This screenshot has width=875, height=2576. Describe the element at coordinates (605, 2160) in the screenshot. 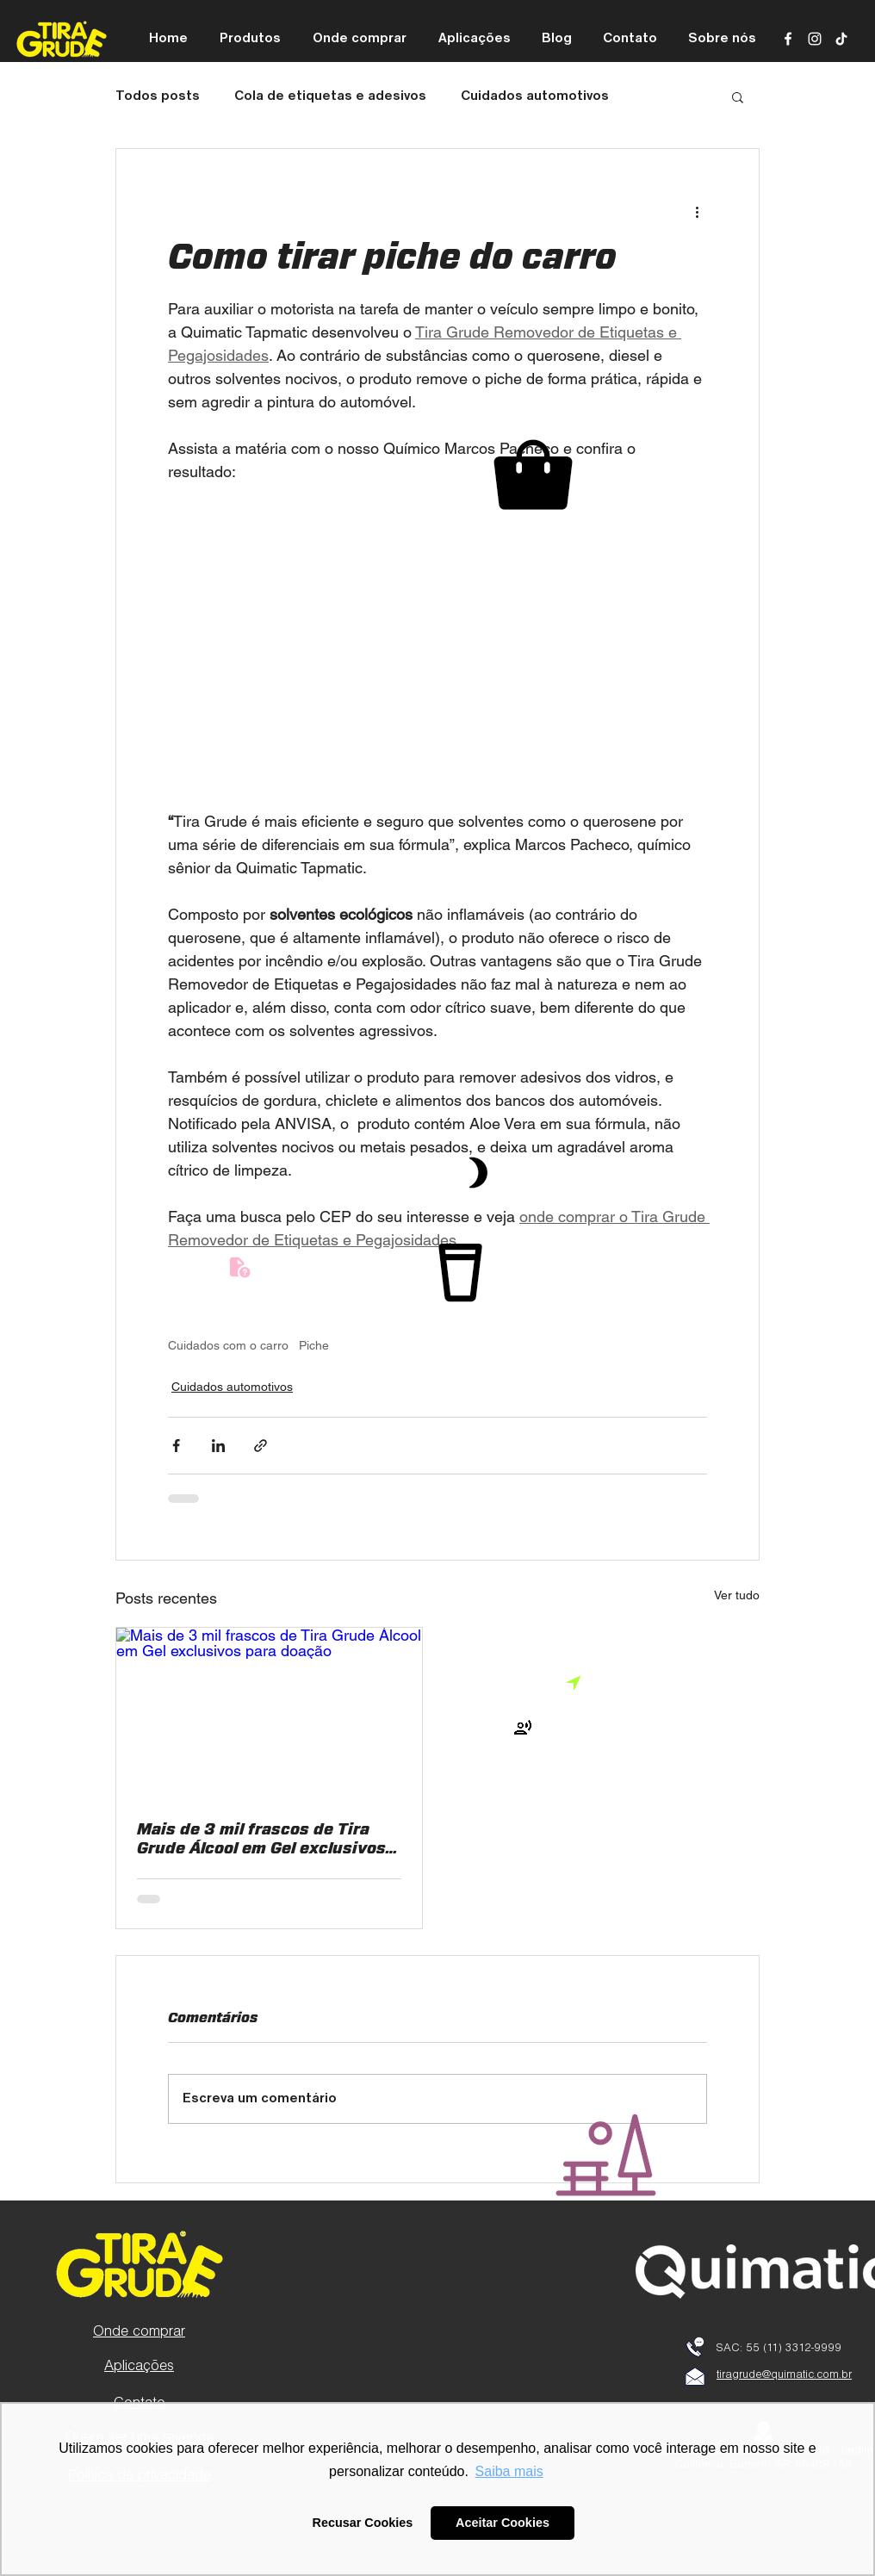

I see `view nearby parks` at that location.